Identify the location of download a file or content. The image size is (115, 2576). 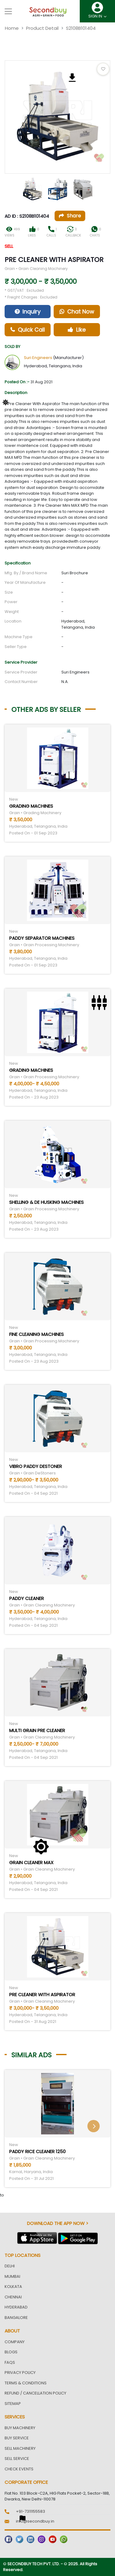
(72, 78).